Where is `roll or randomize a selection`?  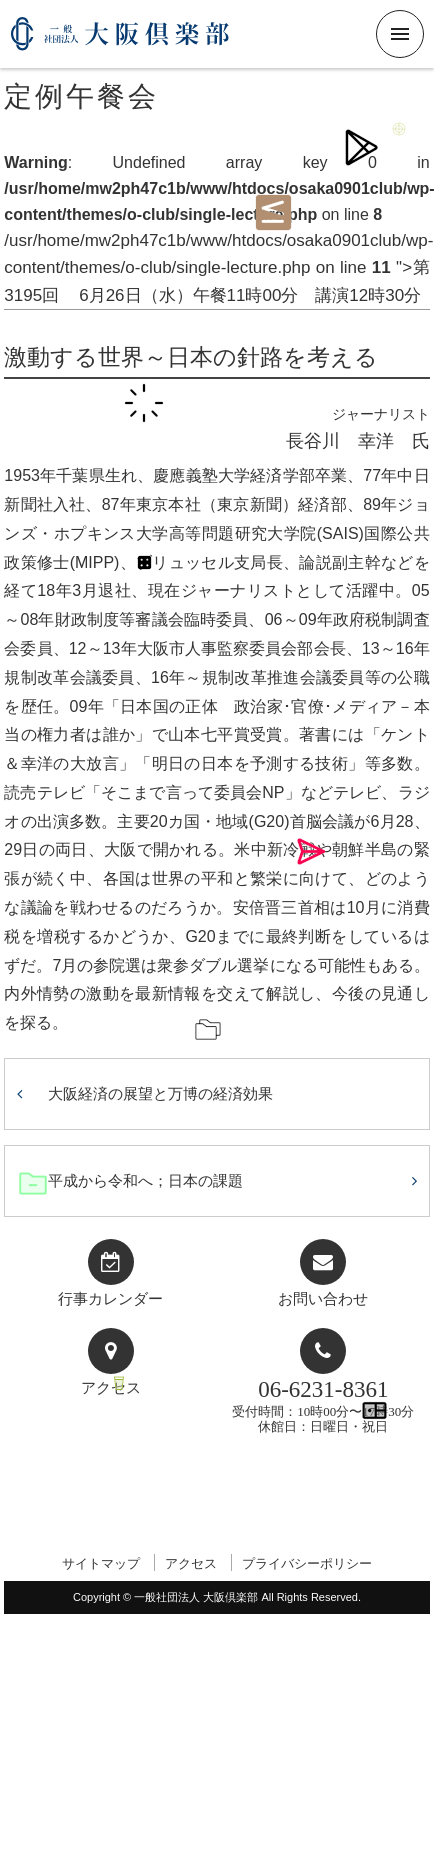
roll or randomize a selection is located at coordinates (144, 562).